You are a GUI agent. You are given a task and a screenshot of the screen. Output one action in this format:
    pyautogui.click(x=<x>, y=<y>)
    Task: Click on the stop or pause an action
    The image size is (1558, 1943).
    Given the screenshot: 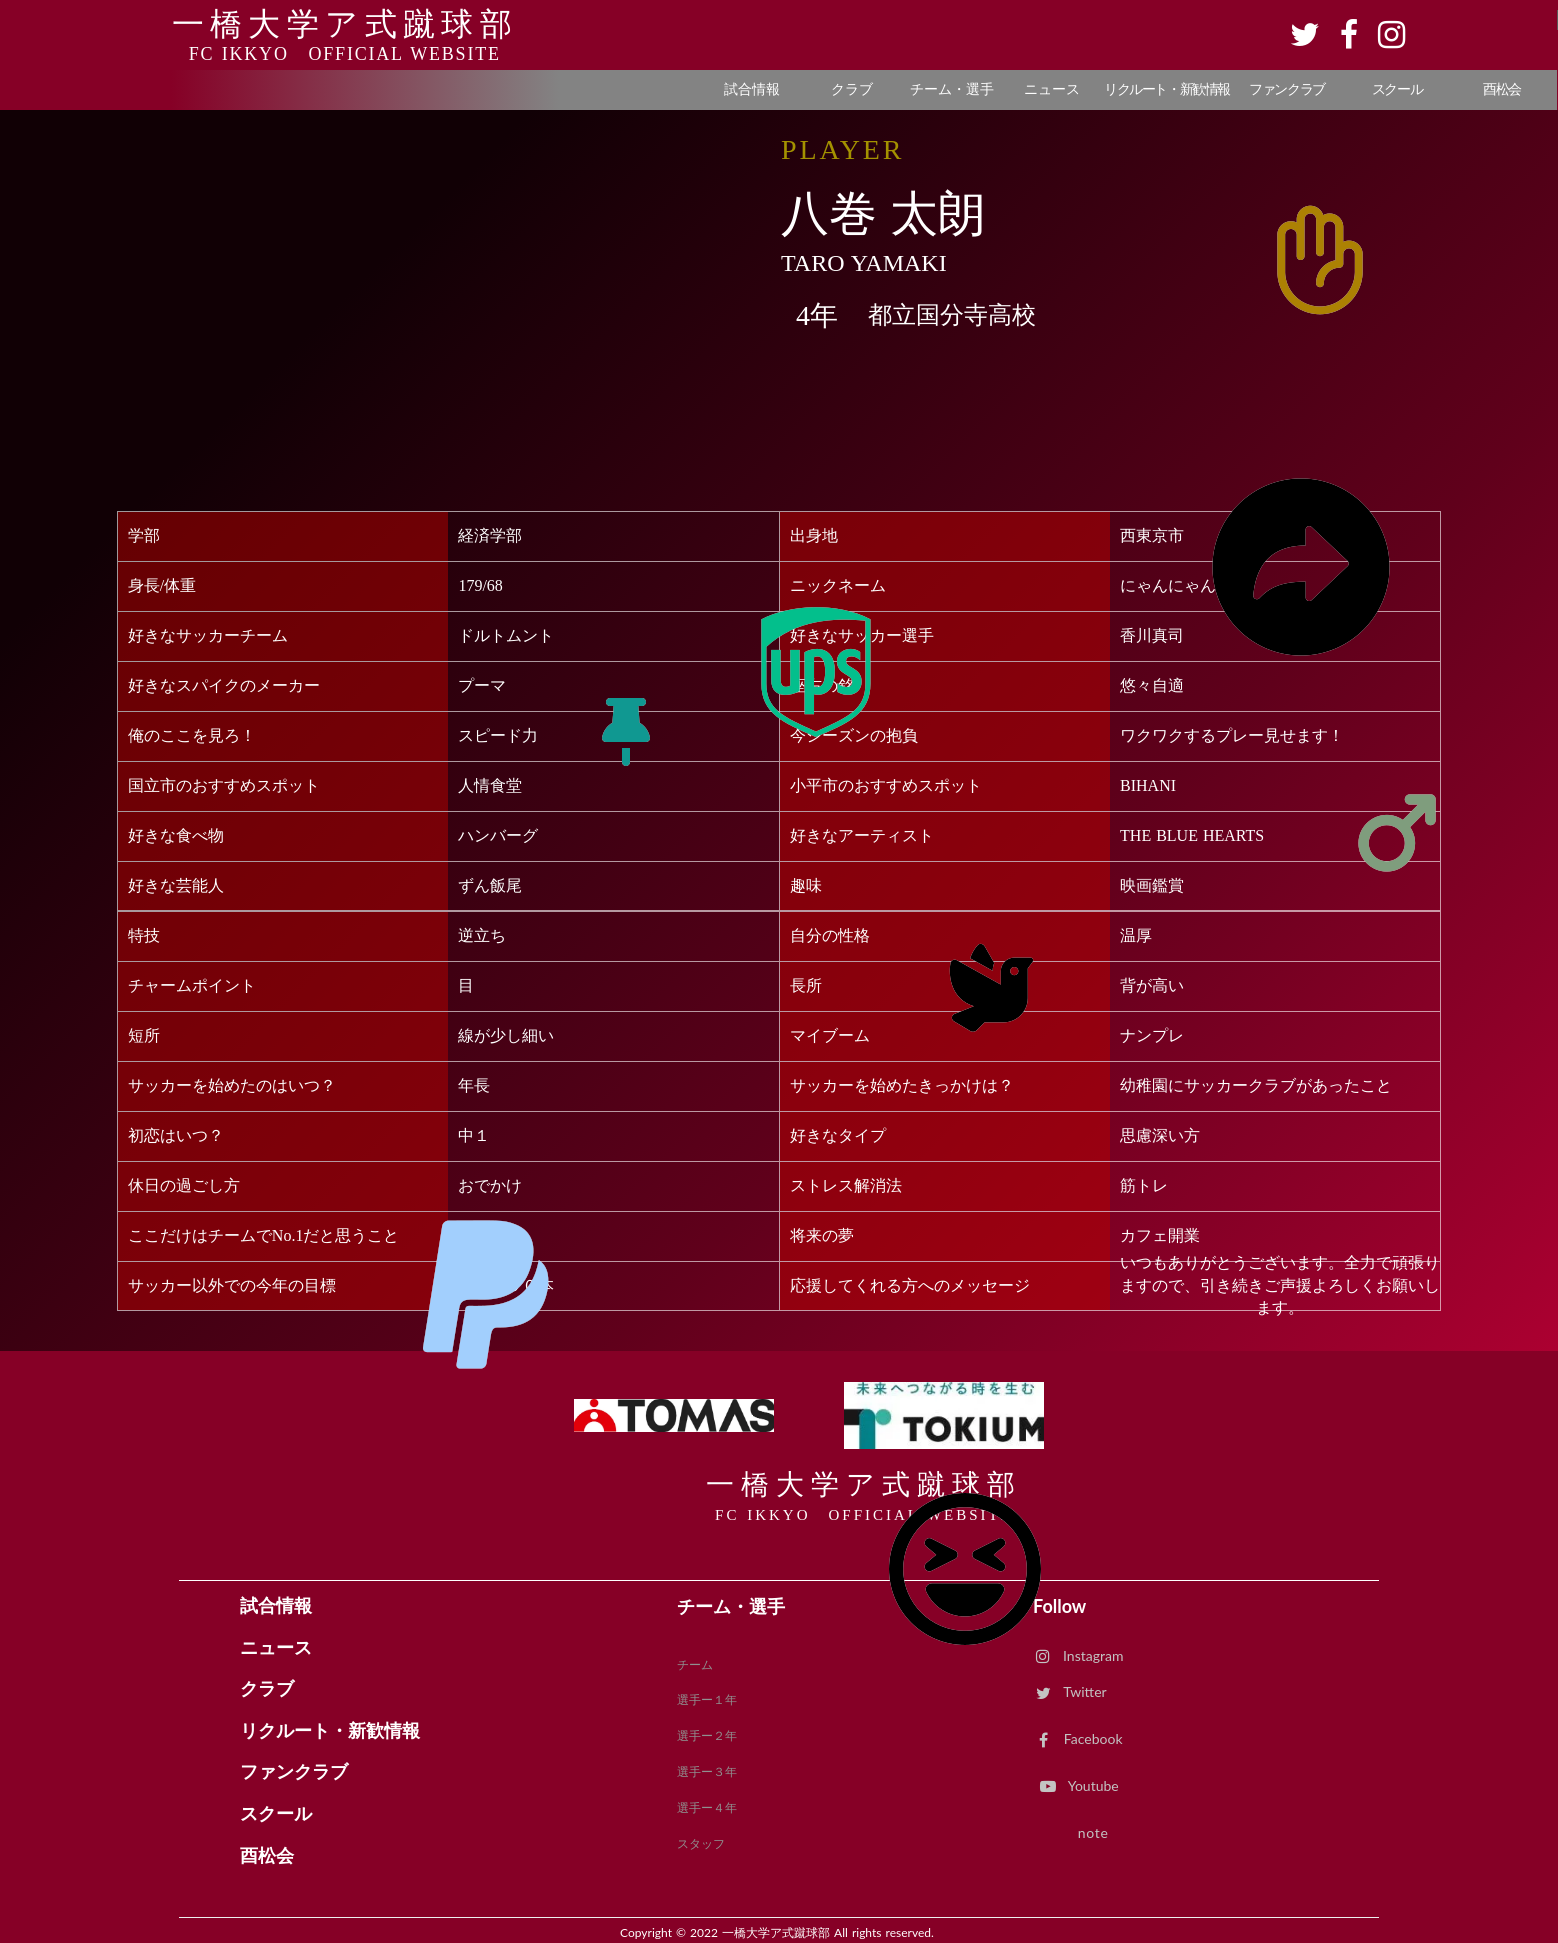 What is the action you would take?
    pyautogui.click(x=1320, y=260)
    